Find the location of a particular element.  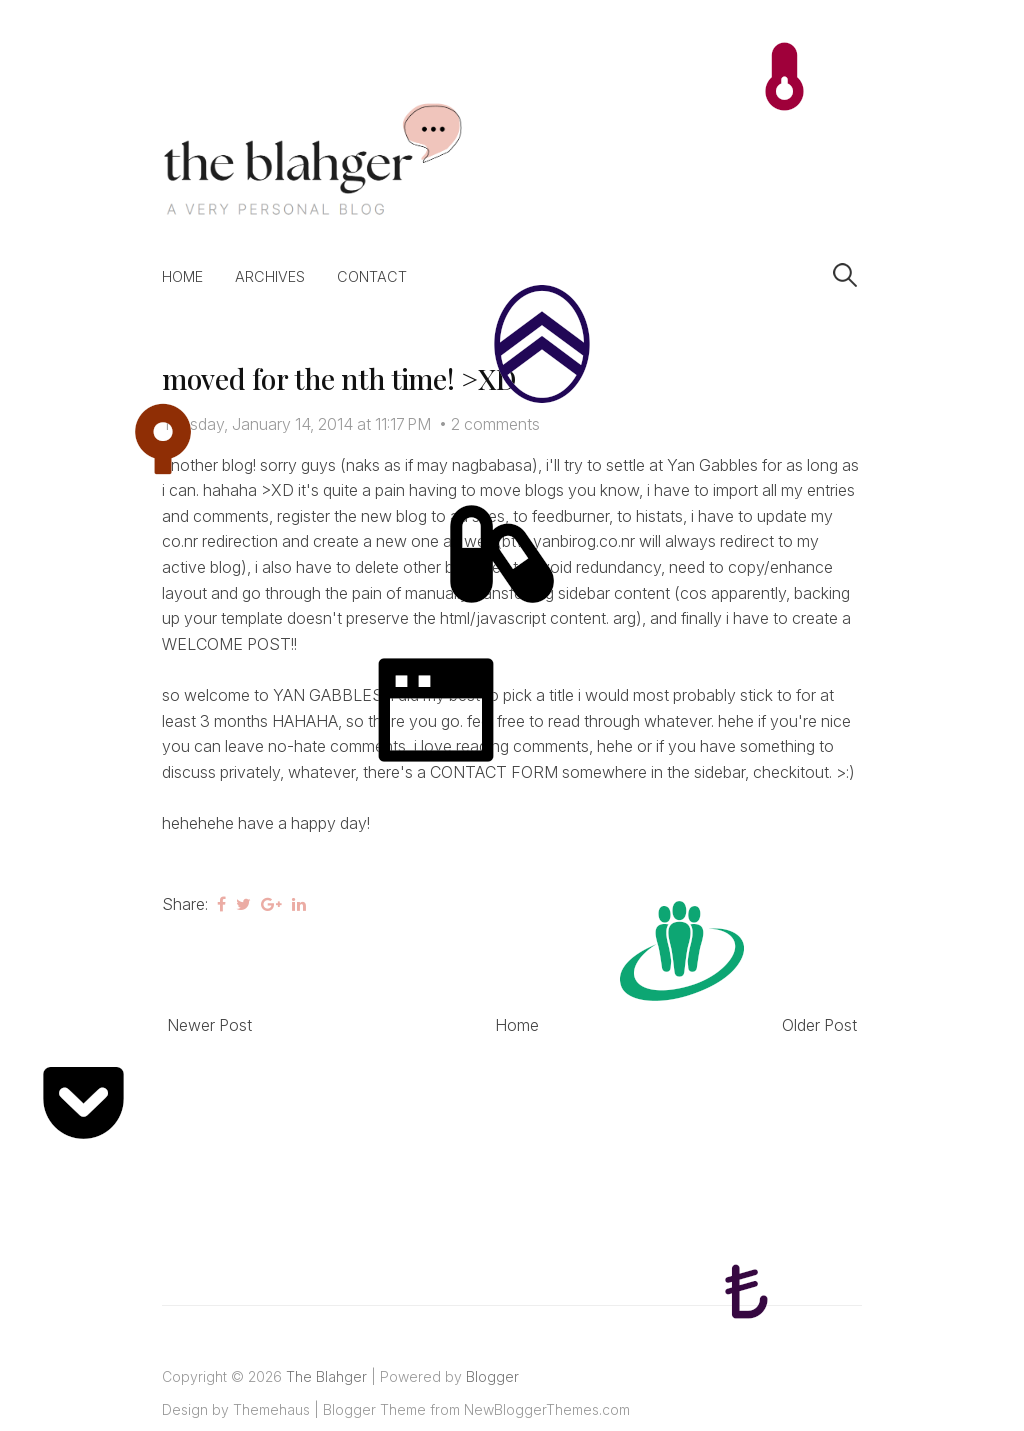

open sourcetree git client is located at coordinates (163, 439).